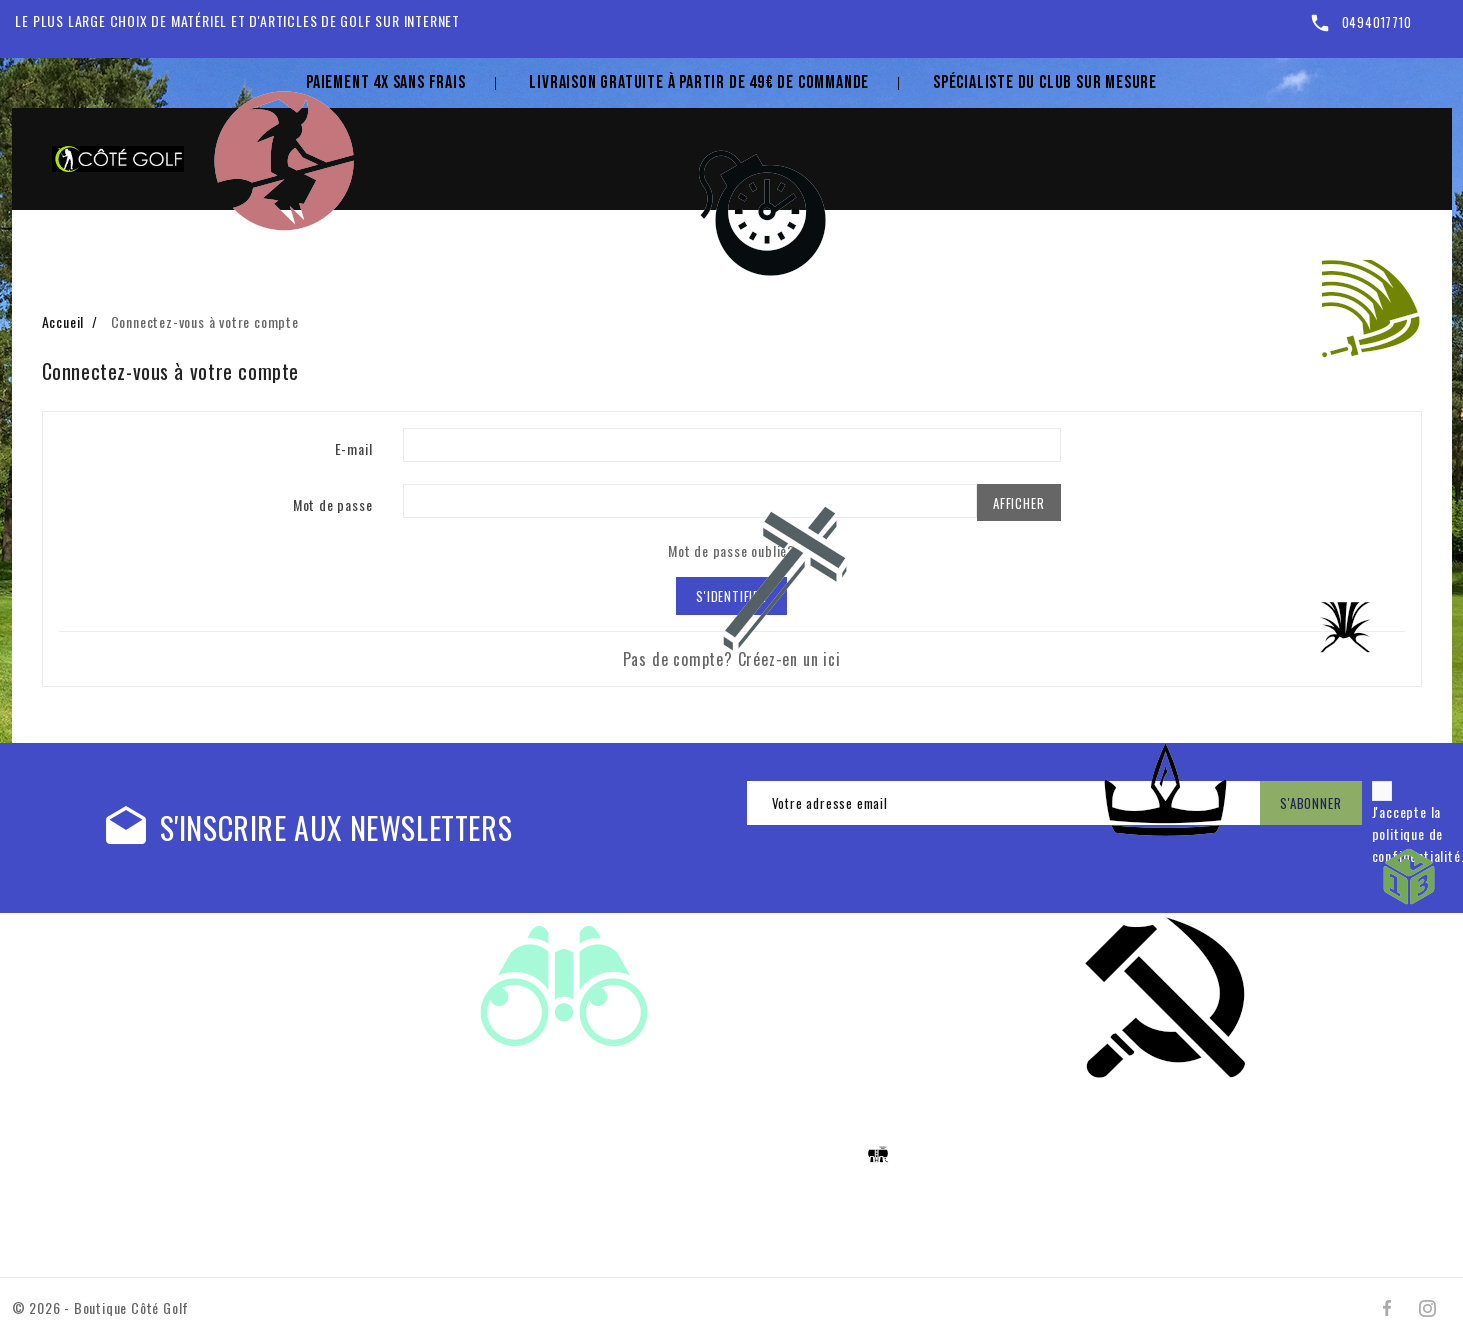  Describe the element at coordinates (1165, 997) in the screenshot. I see `communist or socialist themed content or game faction` at that location.